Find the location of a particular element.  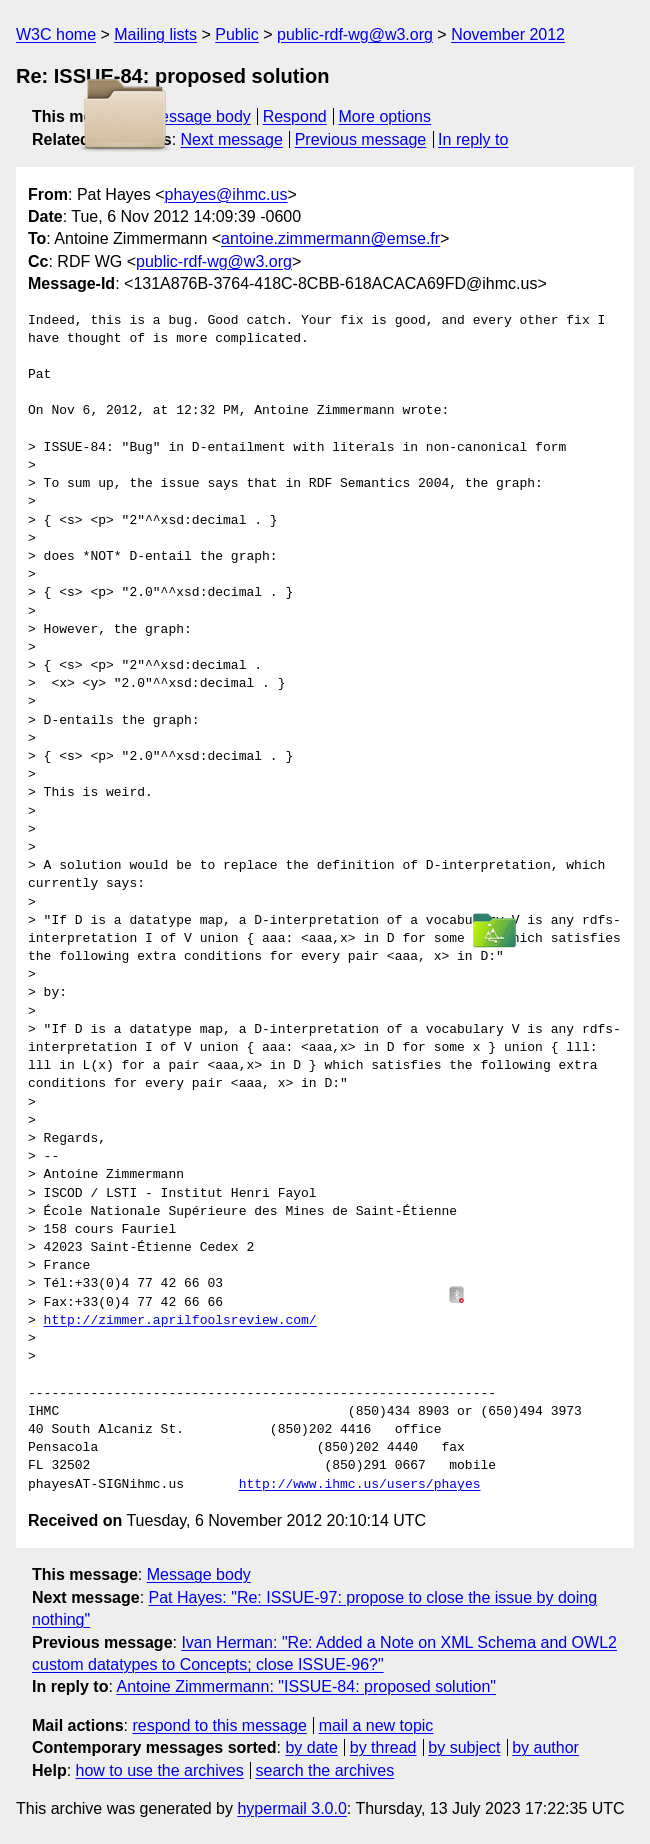

open GameJolt folder is located at coordinates (494, 931).